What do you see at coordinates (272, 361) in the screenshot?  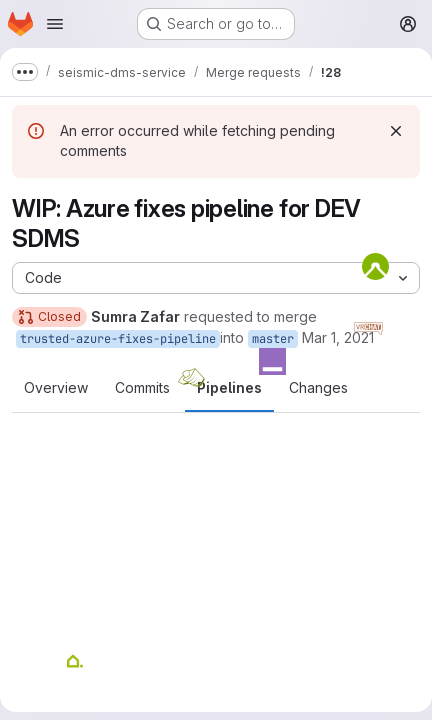 I see `orange telecom company logo` at bounding box center [272, 361].